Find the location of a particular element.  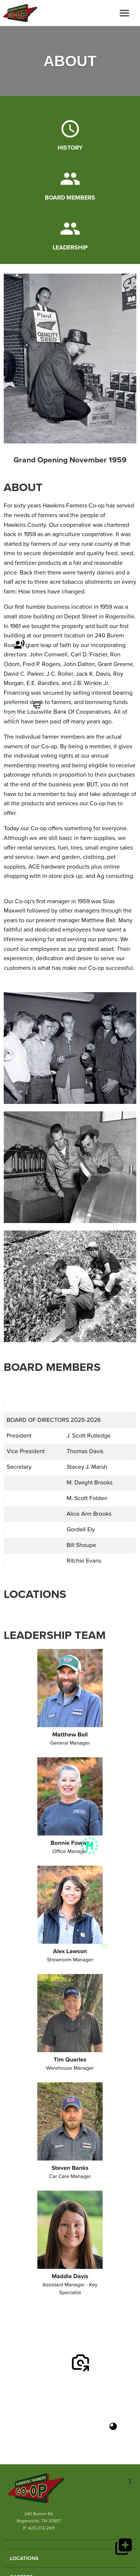

text input field is active is located at coordinates (130, 2481).